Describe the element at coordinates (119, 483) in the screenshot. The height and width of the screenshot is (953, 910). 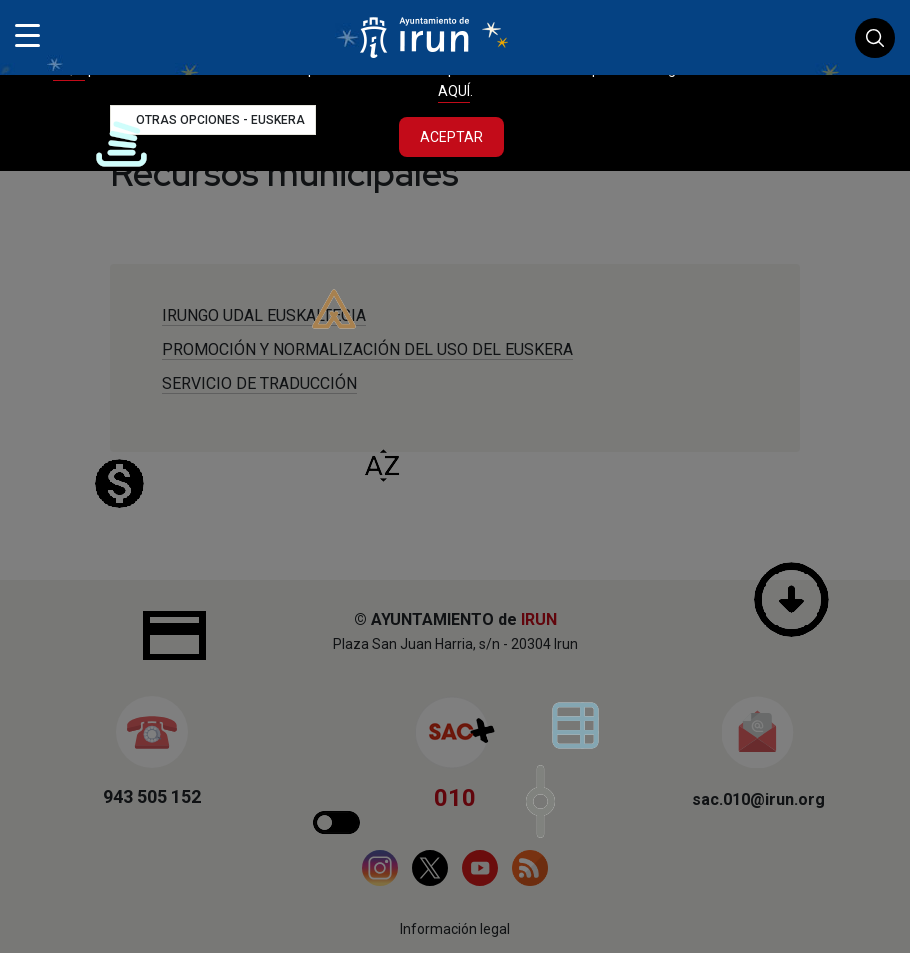
I see `view earnings or payment information` at that location.